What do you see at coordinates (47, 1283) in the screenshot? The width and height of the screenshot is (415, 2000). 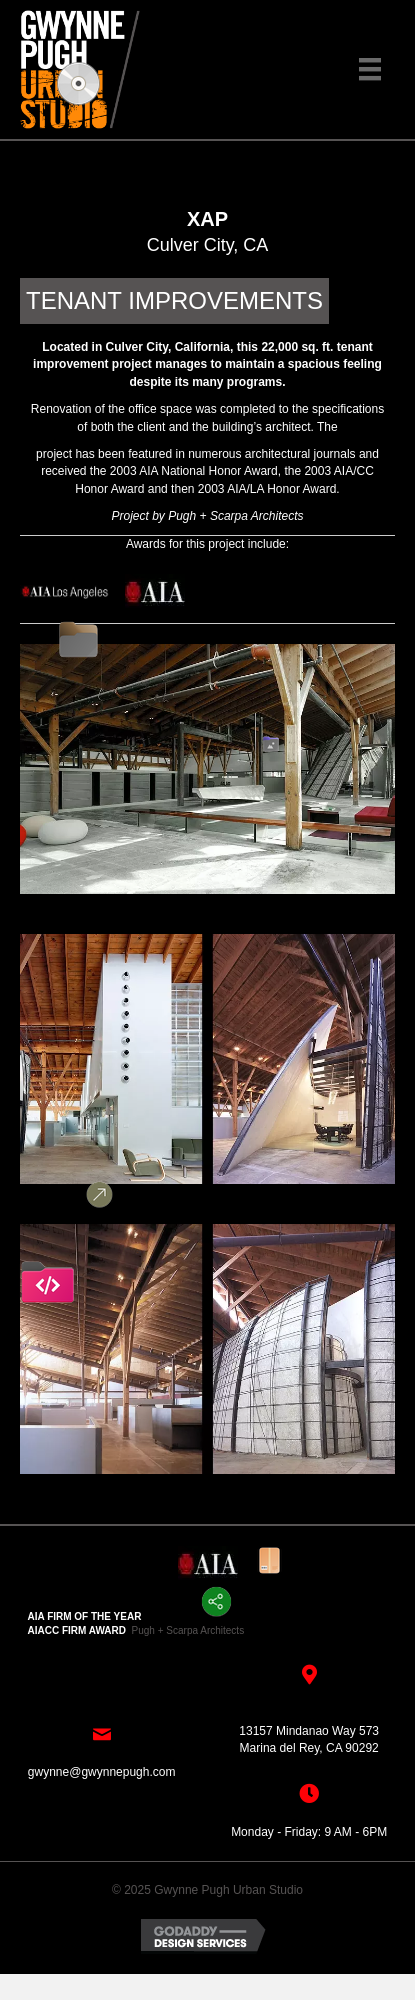 I see `open folder containing programming or code files` at bounding box center [47, 1283].